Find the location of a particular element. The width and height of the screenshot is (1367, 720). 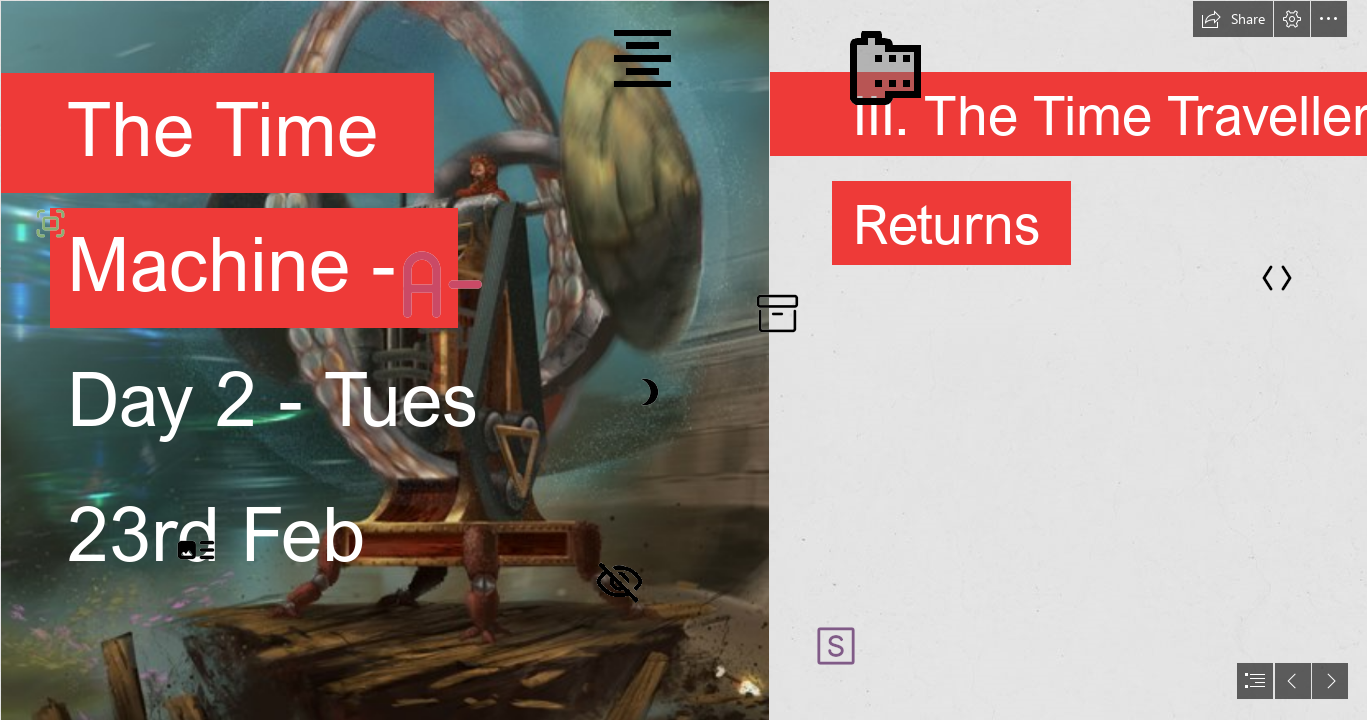

archive this item is located at coordinates (777, 313).